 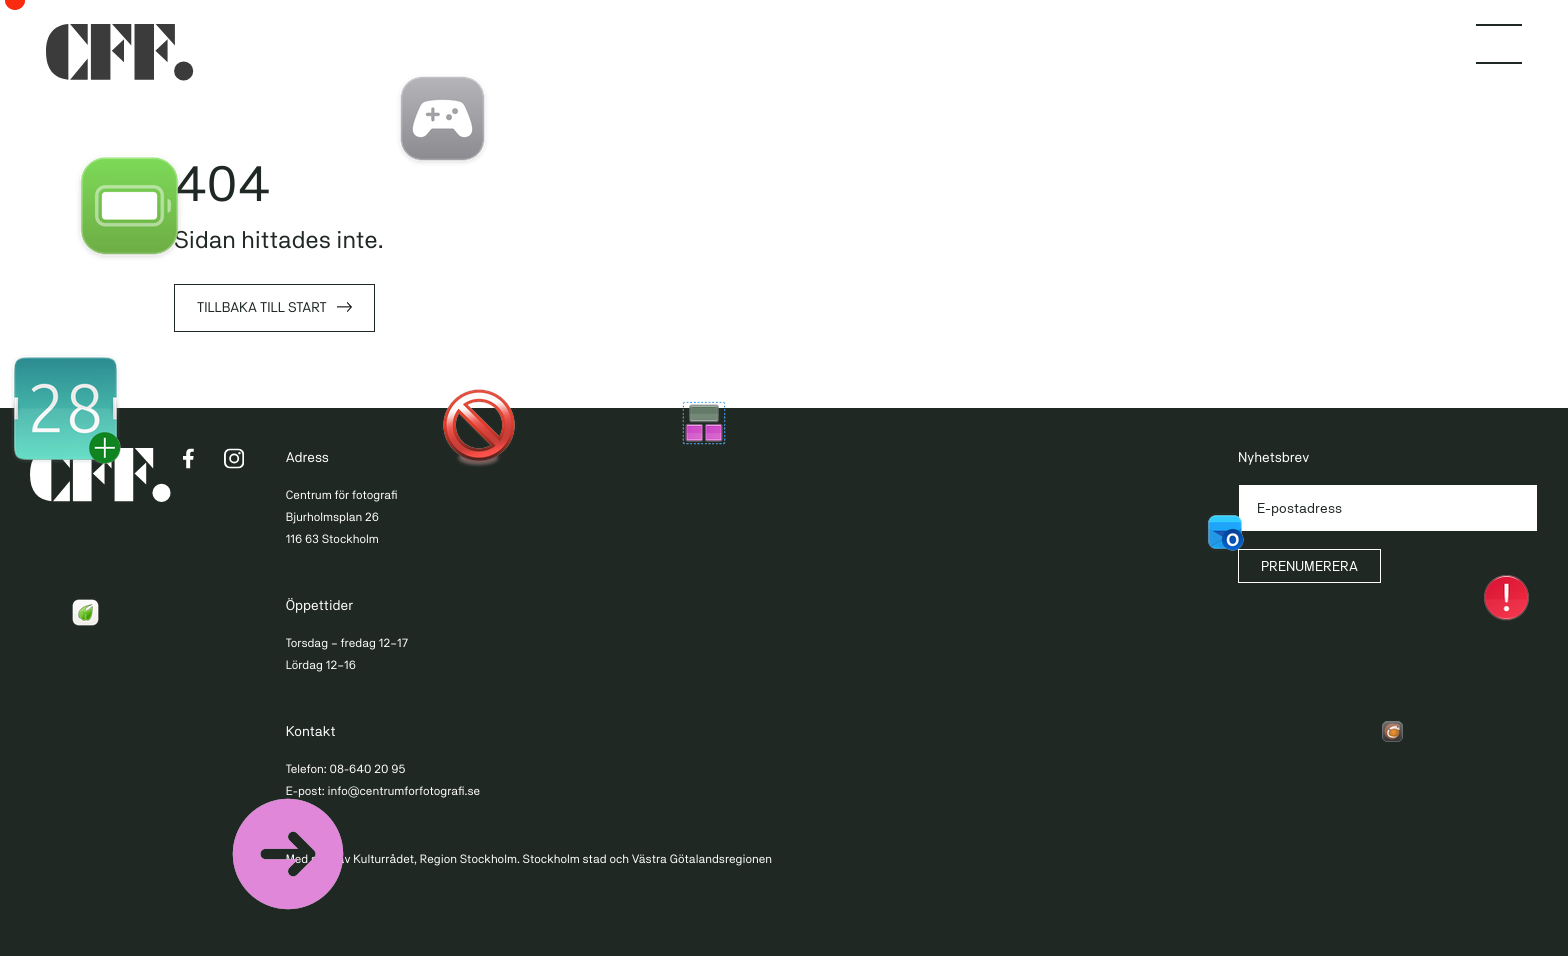 What do you see at coordinates (1506, 597) in the screenshot?
I see `indicates a warning or alert requiring attention` at bounding box center [1506, 597].